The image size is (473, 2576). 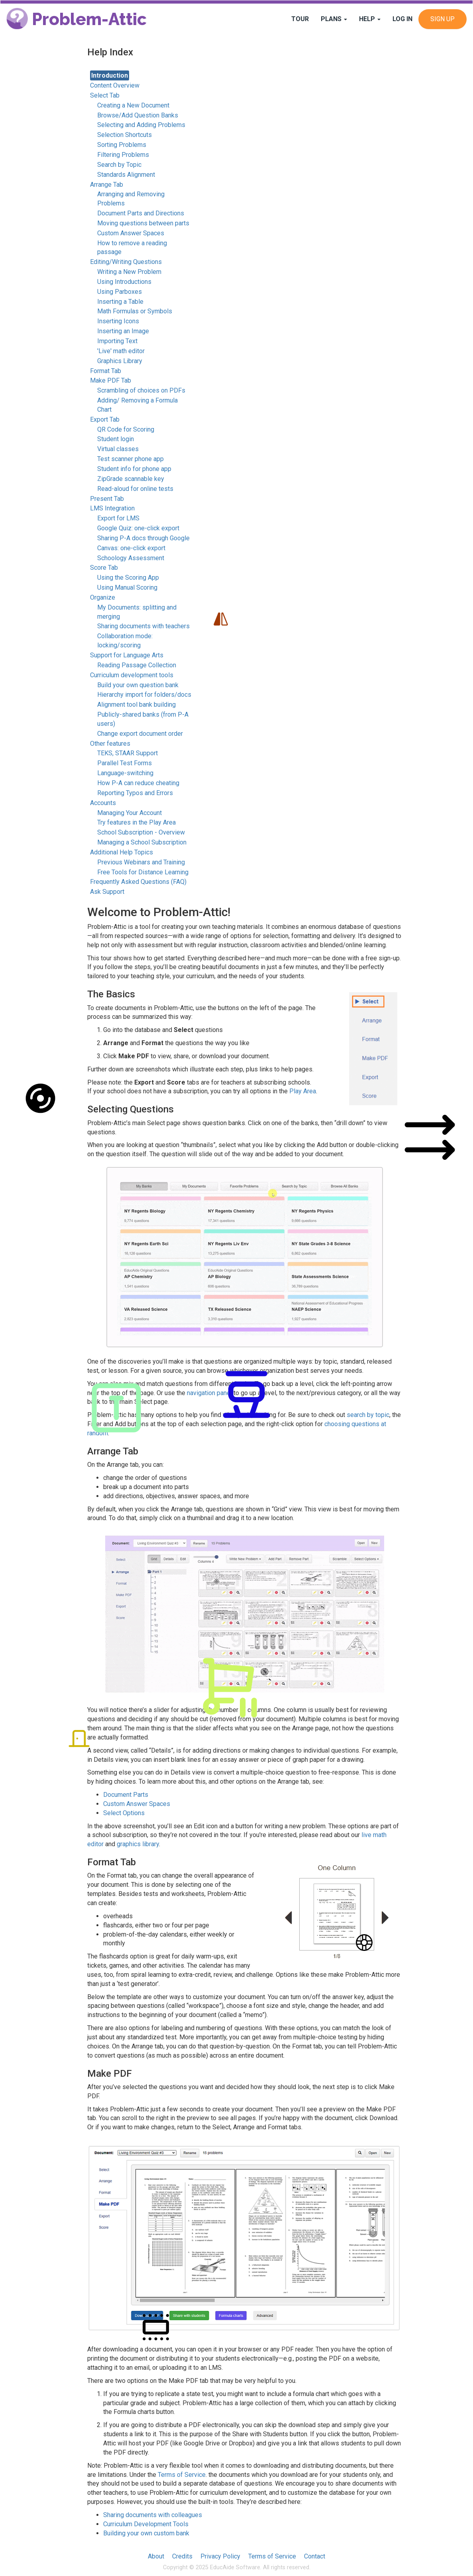 What do you see at coordinates (221, 620) in the screenshot?
I see `flip image horizontally` at bounding box center [221, 620].